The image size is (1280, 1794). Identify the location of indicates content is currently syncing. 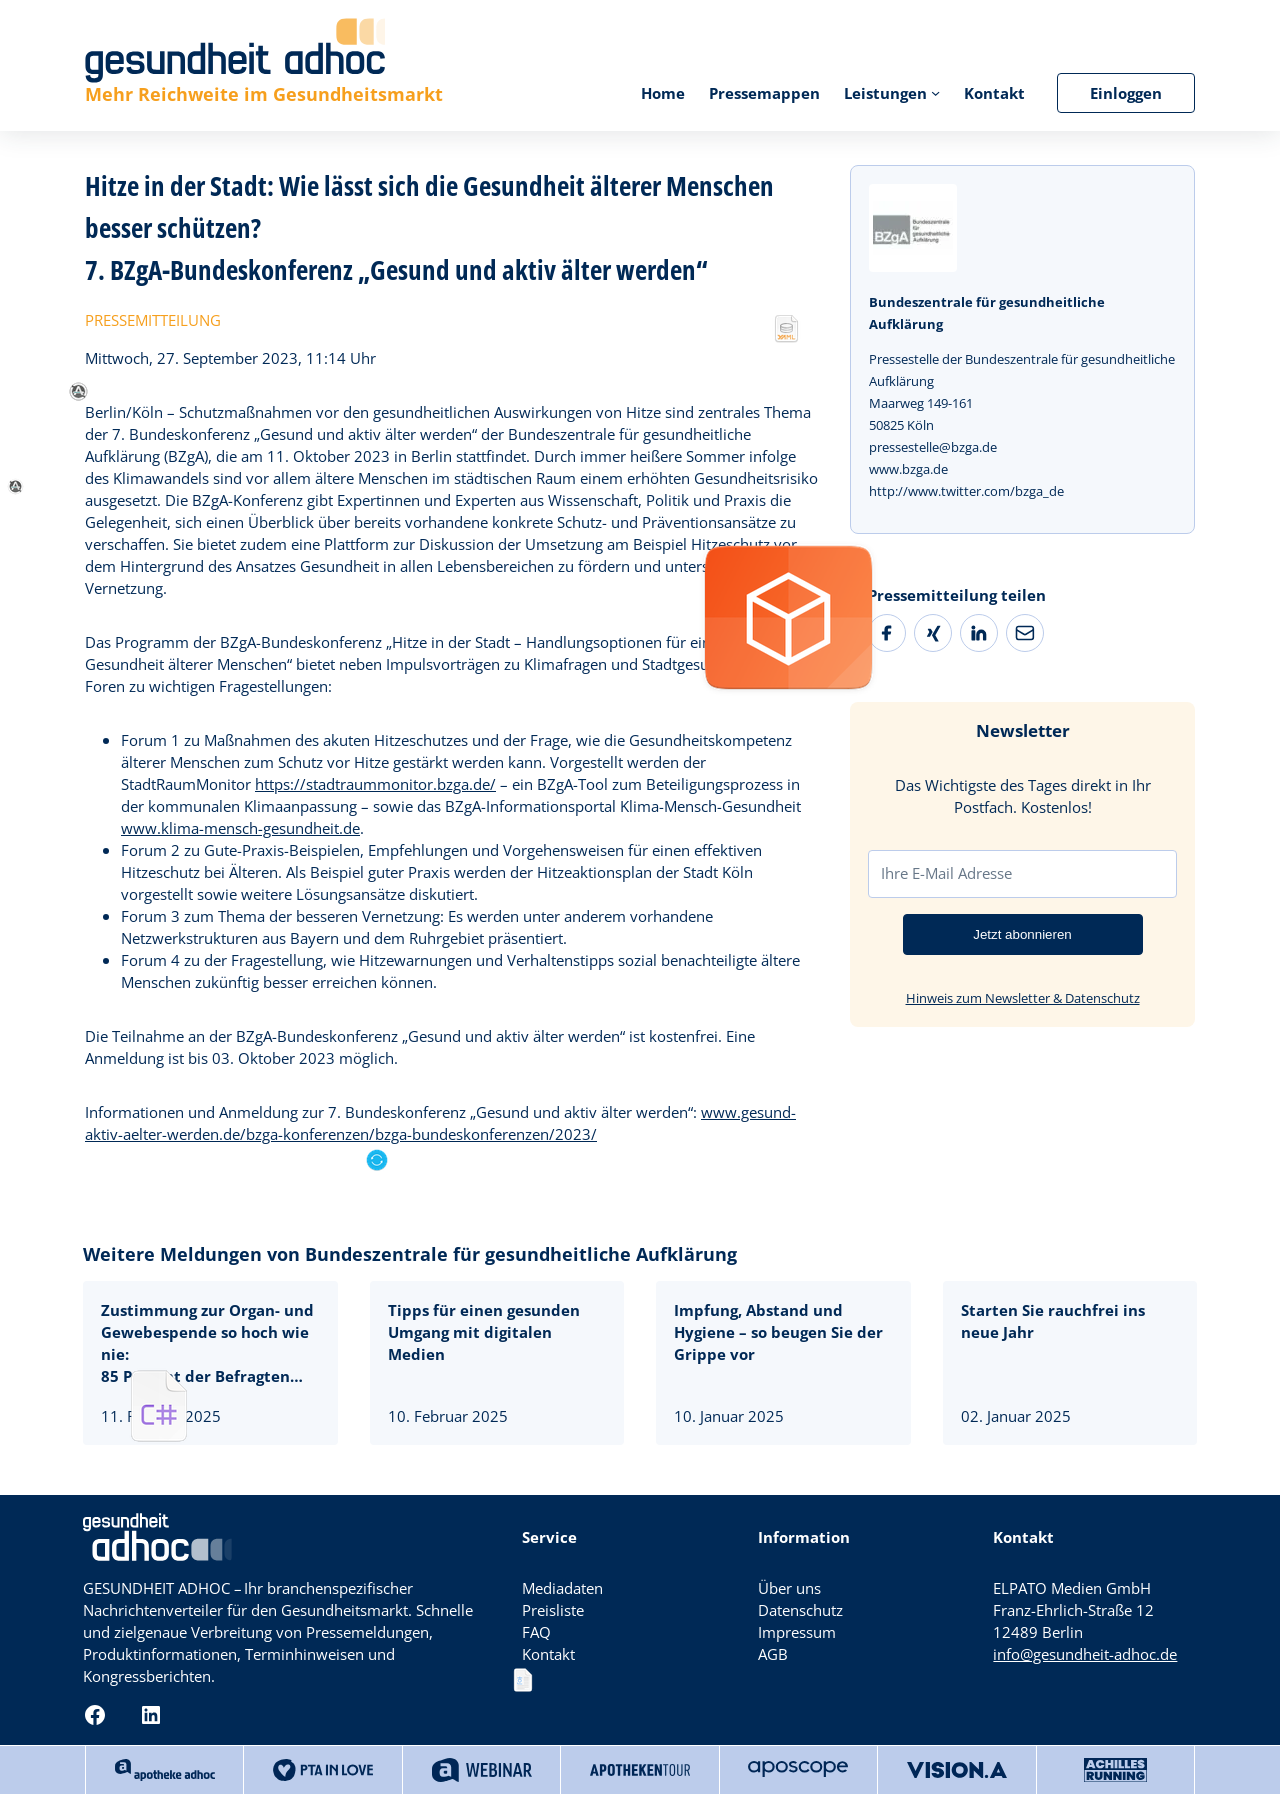
(377, 1160).